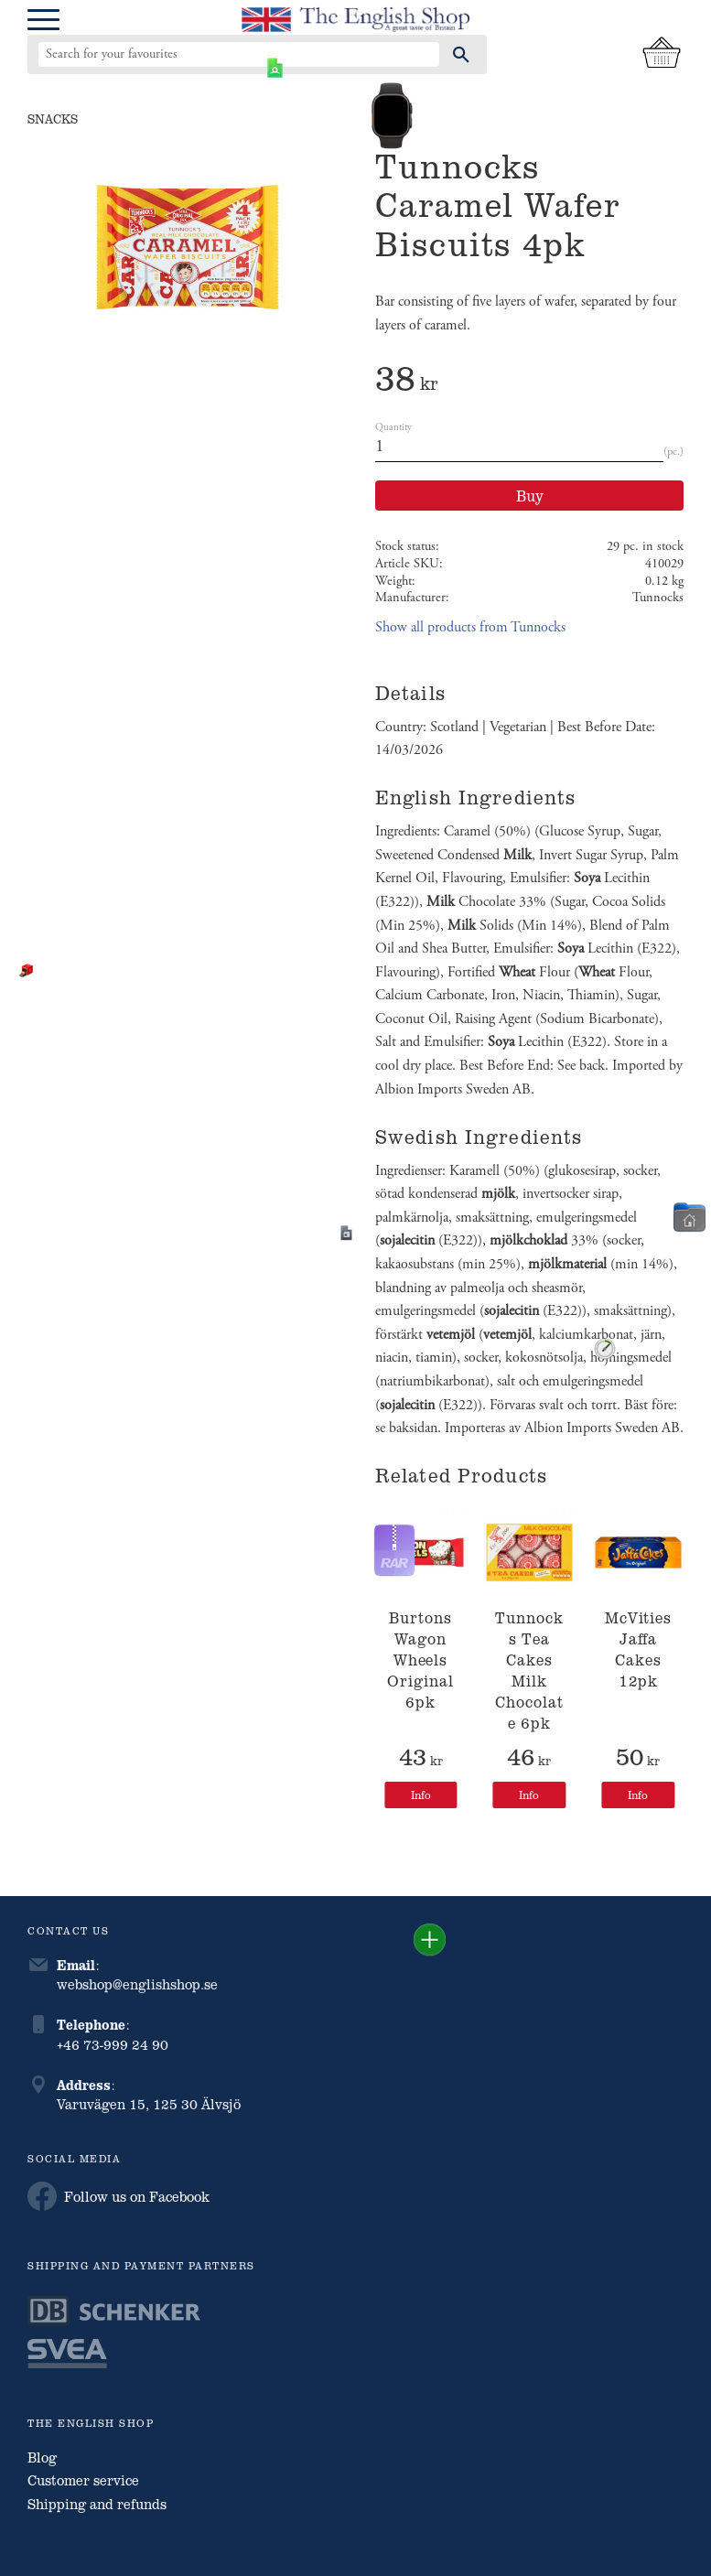 The width and height of the screenshot is (711, 2576). What do you see at coordinates (394, 1550) in the screenshot?
I see `a compressed RAR archive file` at bounding box center [394, 1550].